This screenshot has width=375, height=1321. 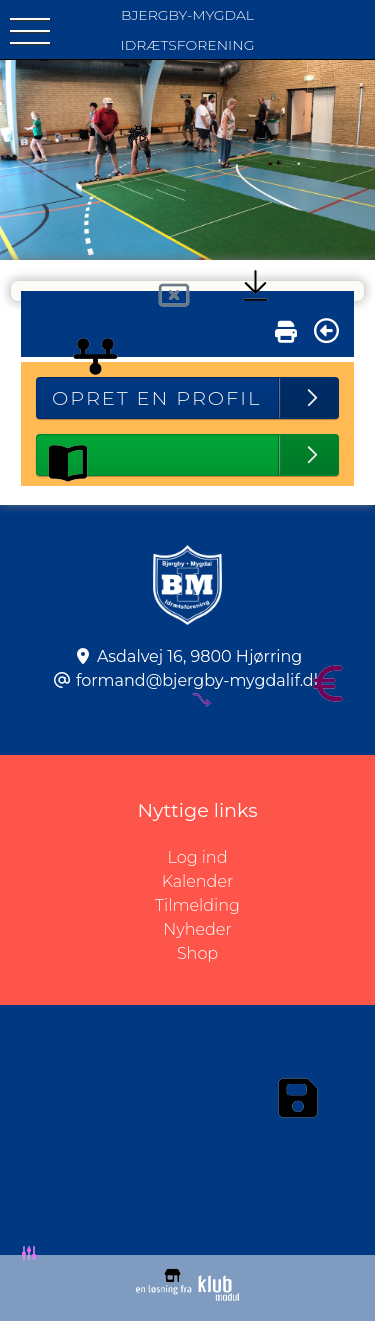 What do you see at coordinates (174, 295) in the screenshot?
I see `close or dismiss a modal window` at bounding box center [174, 295].